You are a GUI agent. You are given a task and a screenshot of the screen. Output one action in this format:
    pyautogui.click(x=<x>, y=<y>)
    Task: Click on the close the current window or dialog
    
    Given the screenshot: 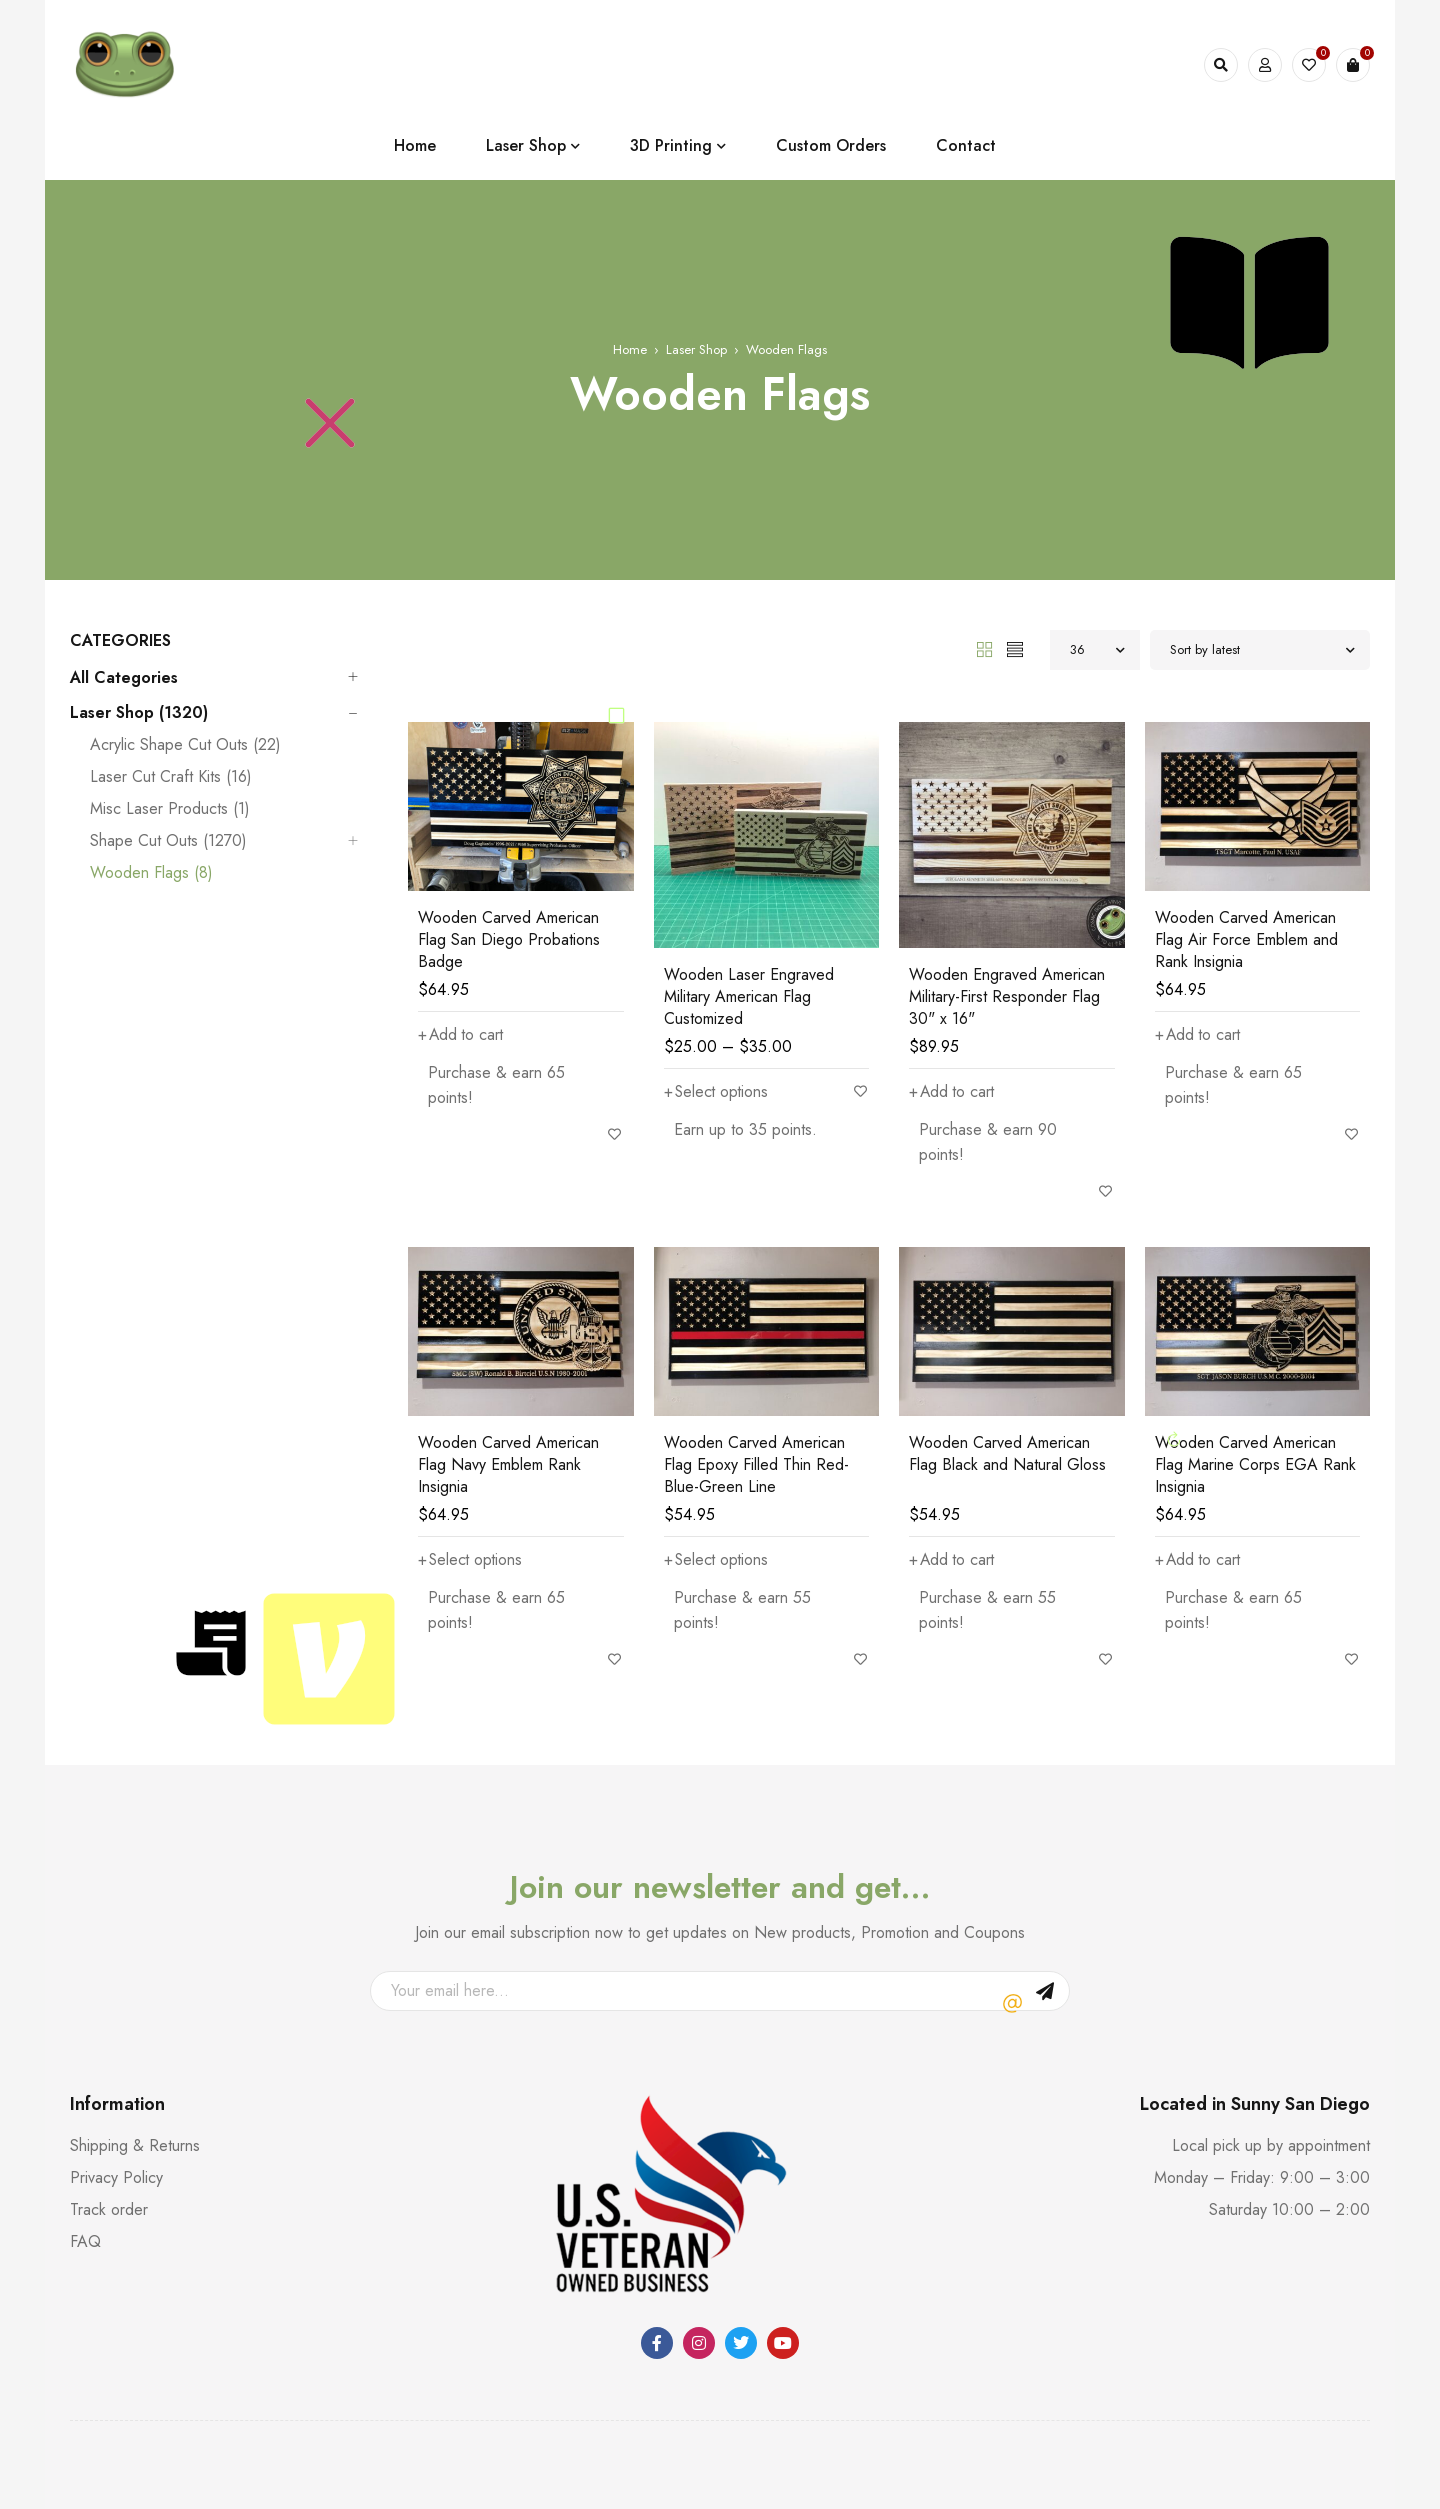 What is the action you would take?
    pyautogui.click(x=330, y=423)
    